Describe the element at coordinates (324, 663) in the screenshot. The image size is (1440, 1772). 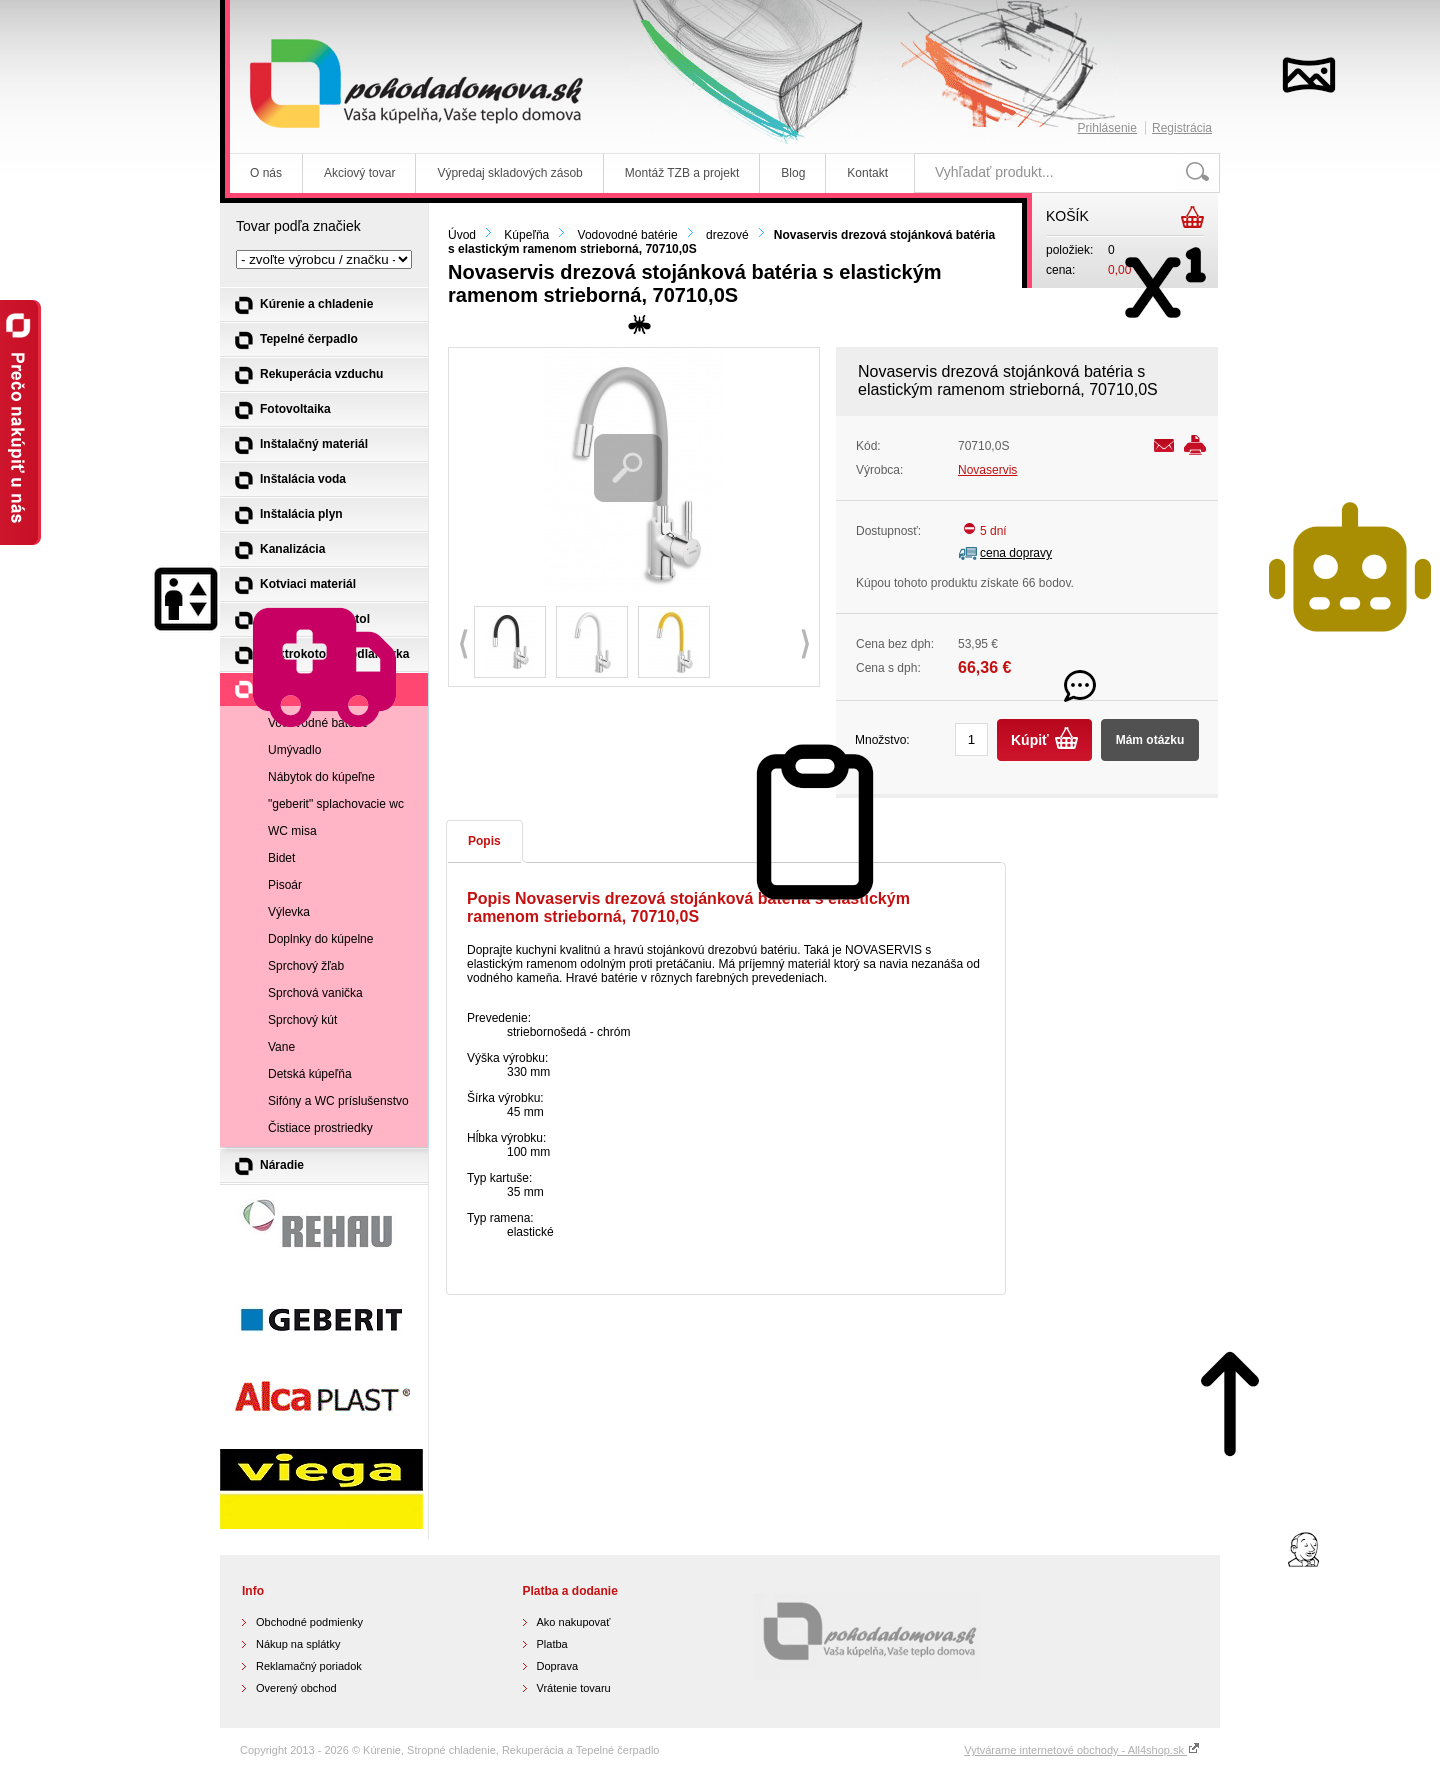
I see `request emergency medical services` at that location.